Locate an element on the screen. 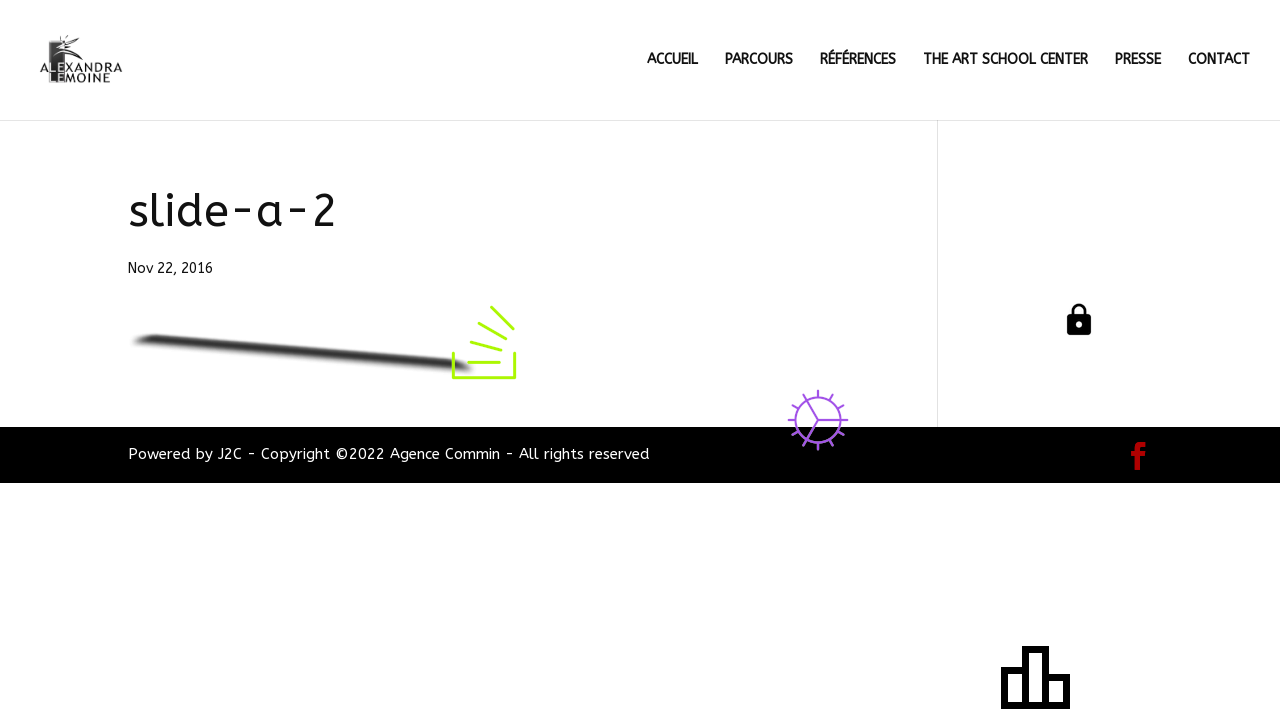  lock or secure this item is located at coordinates (1079, 320).